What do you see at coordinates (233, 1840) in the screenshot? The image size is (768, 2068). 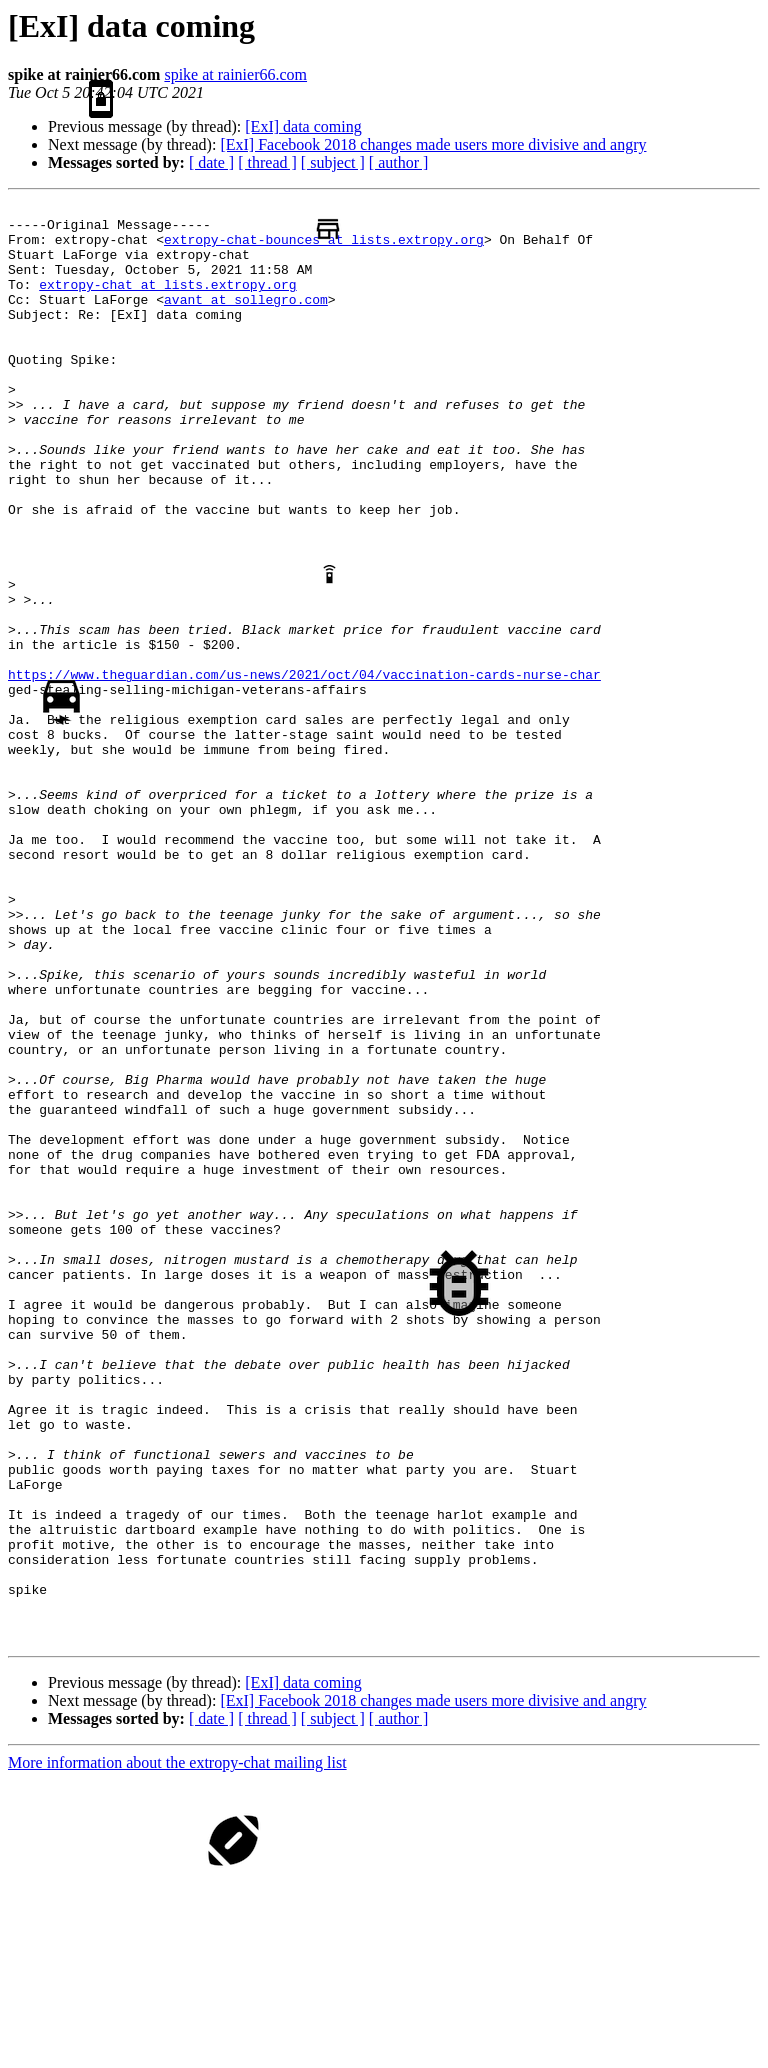 I see `access sports or football content` at bounding box center [233, 1840].